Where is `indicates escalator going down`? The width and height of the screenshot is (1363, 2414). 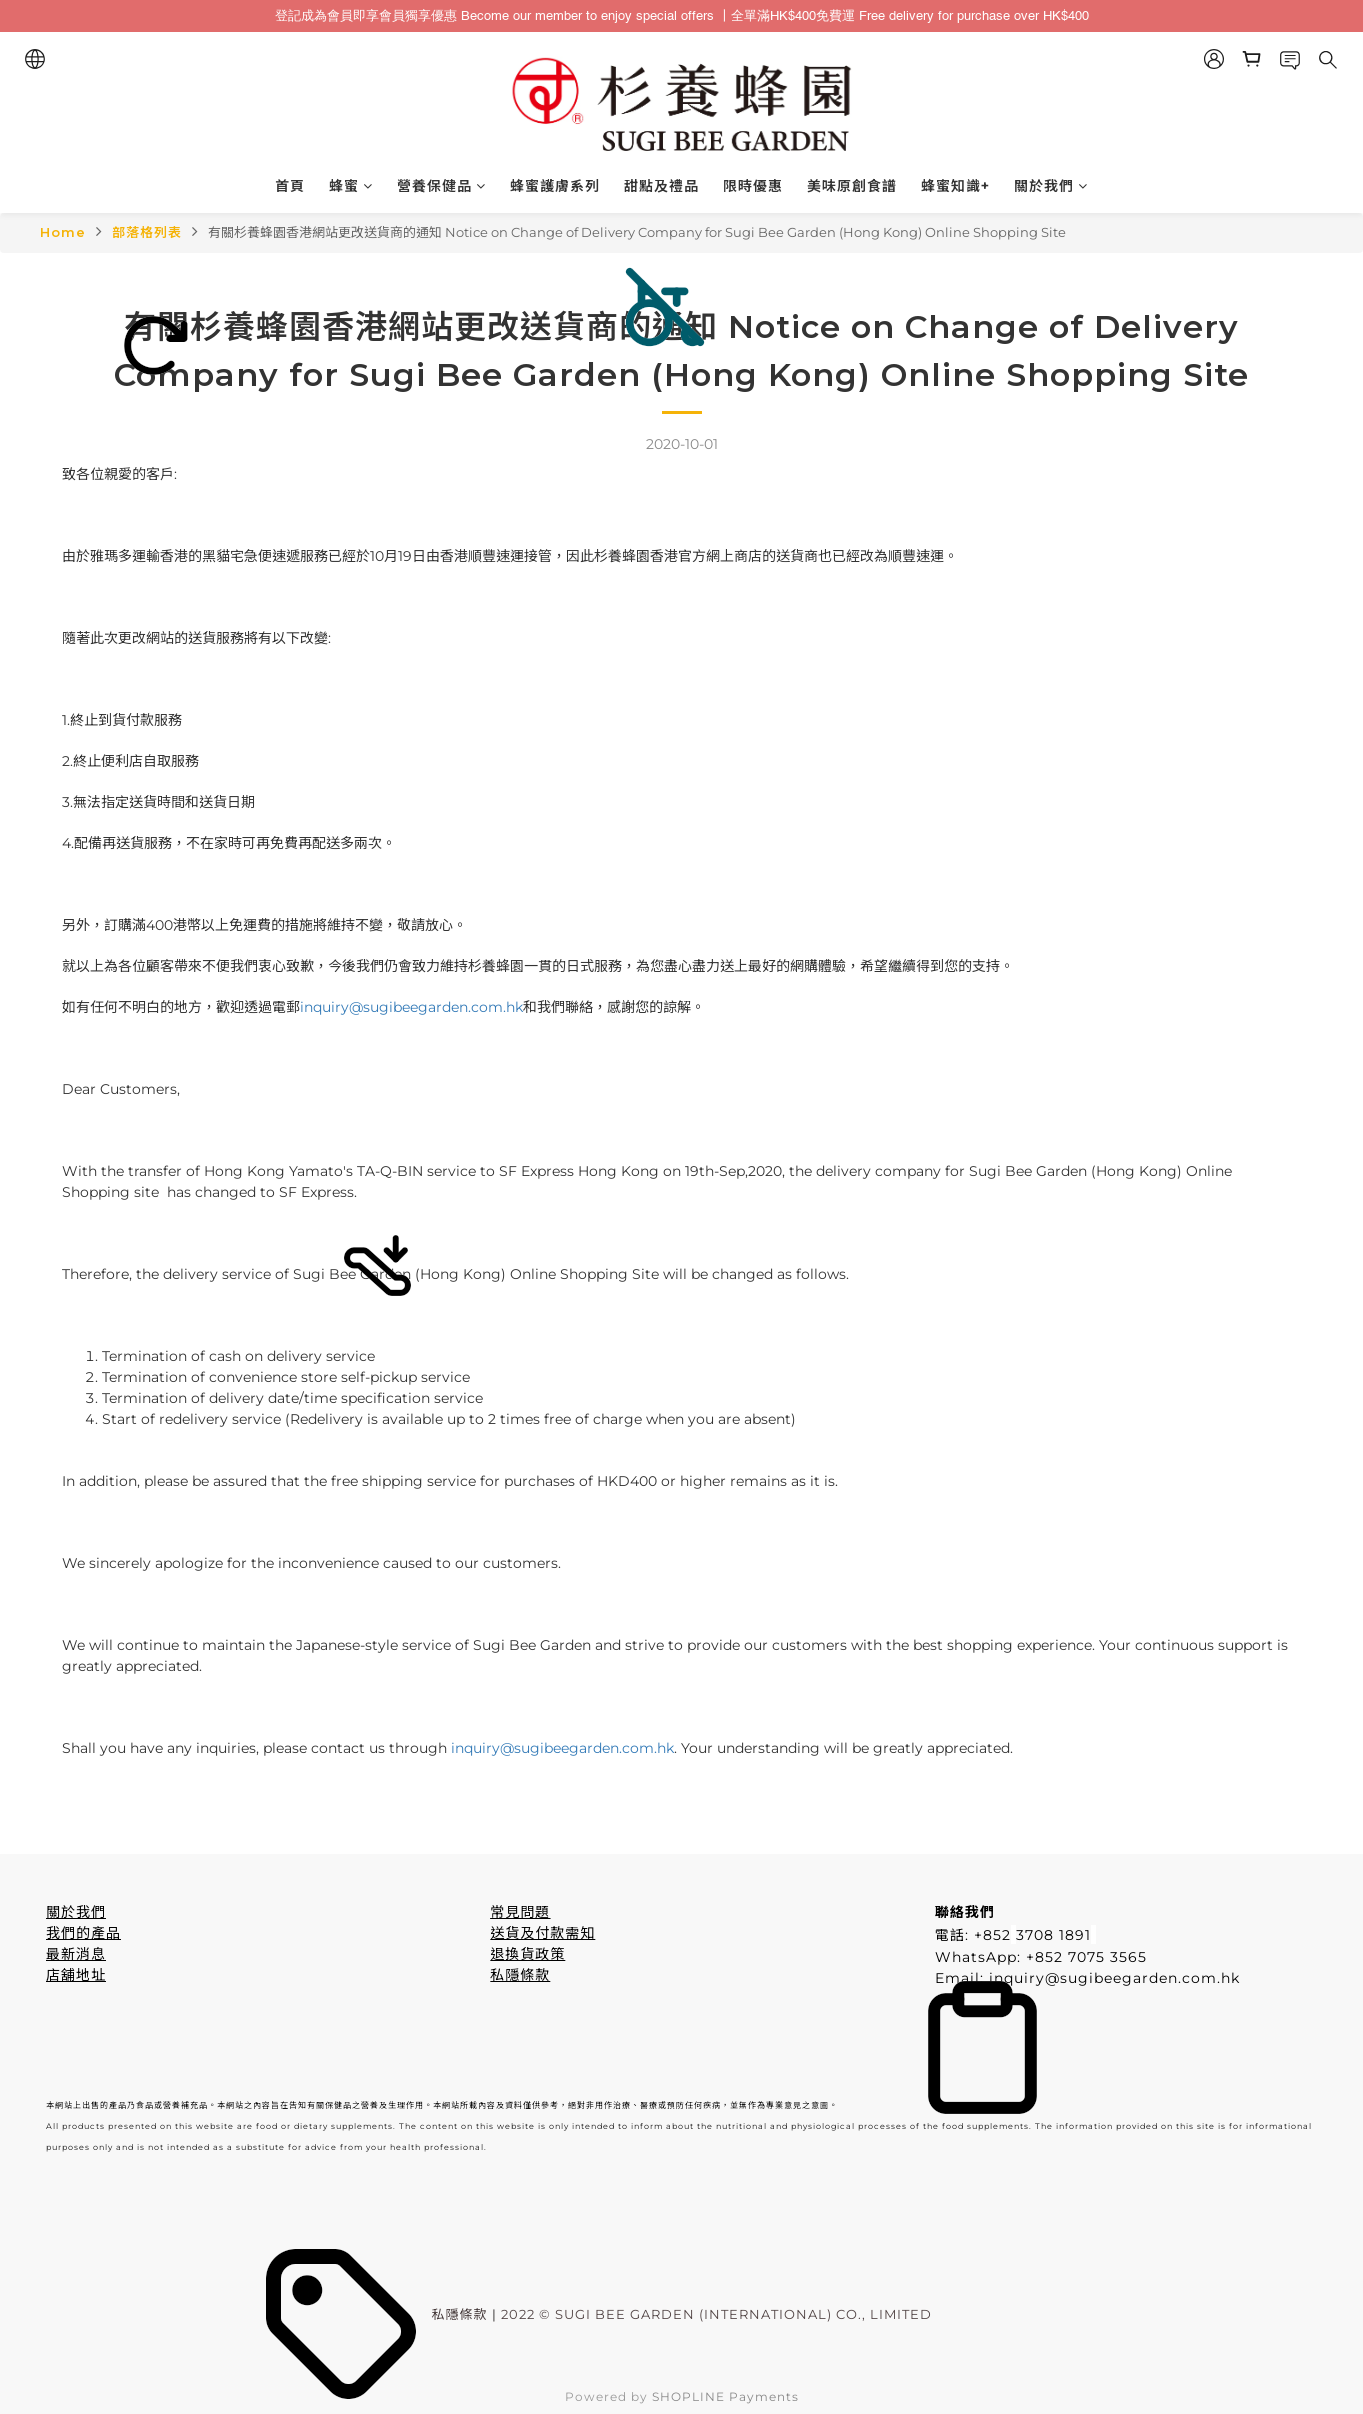
indicates escalator going down is located at coordinates (377, 1265).